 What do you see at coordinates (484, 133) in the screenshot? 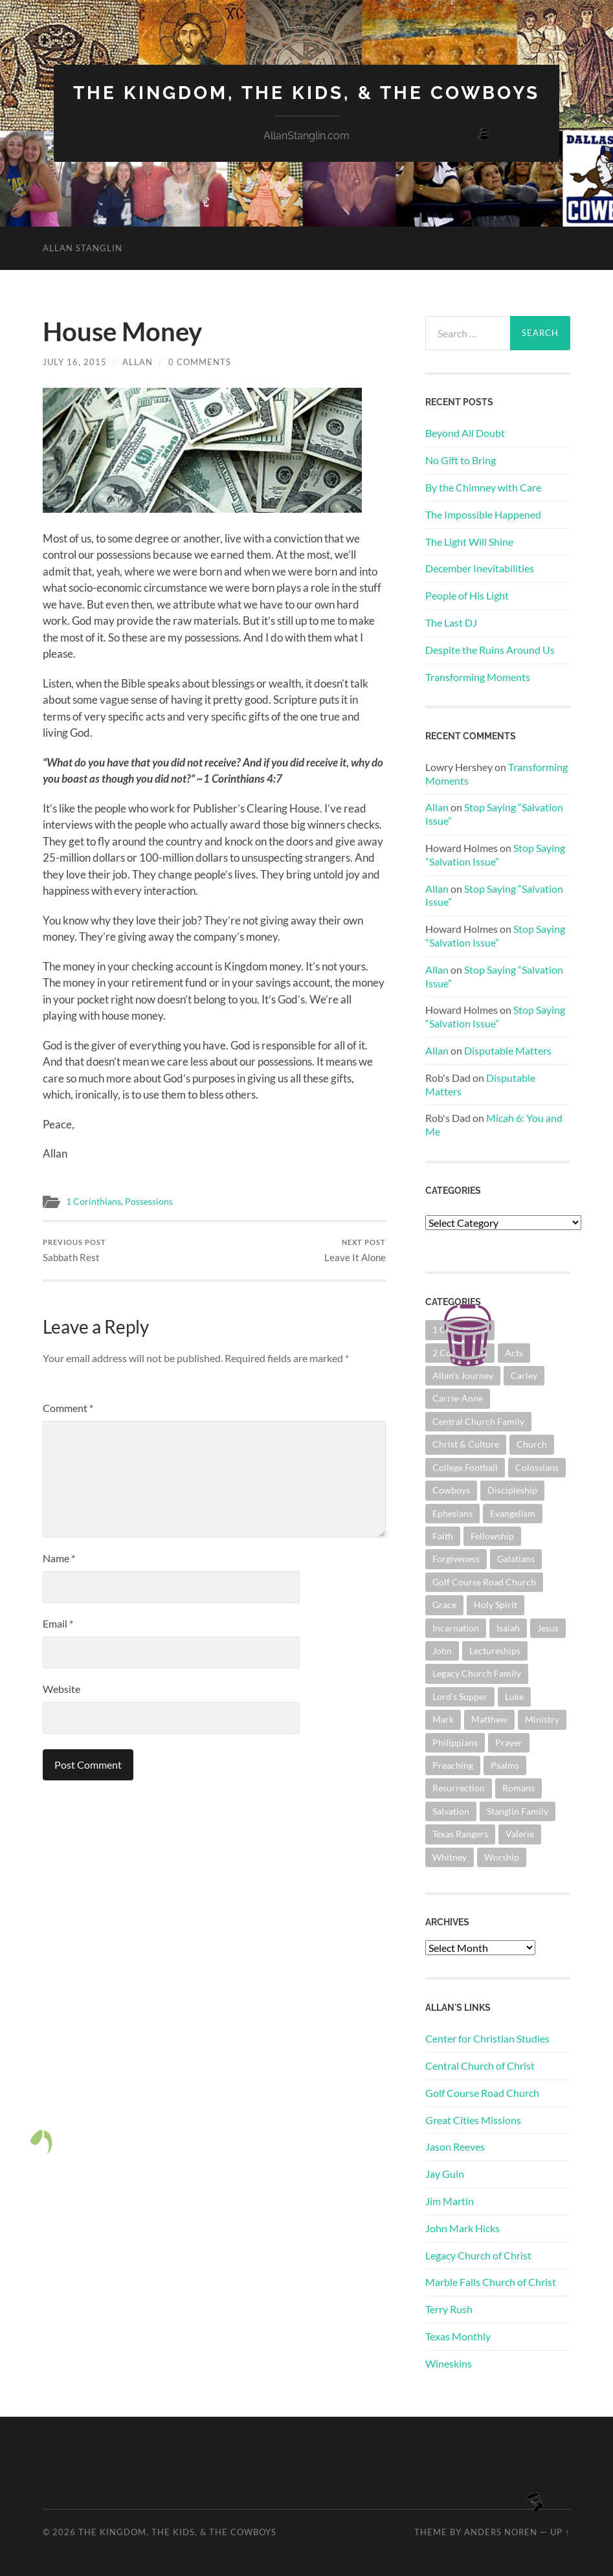
I see `access meditation or mindfulness features` at bounding box center [484, 133].